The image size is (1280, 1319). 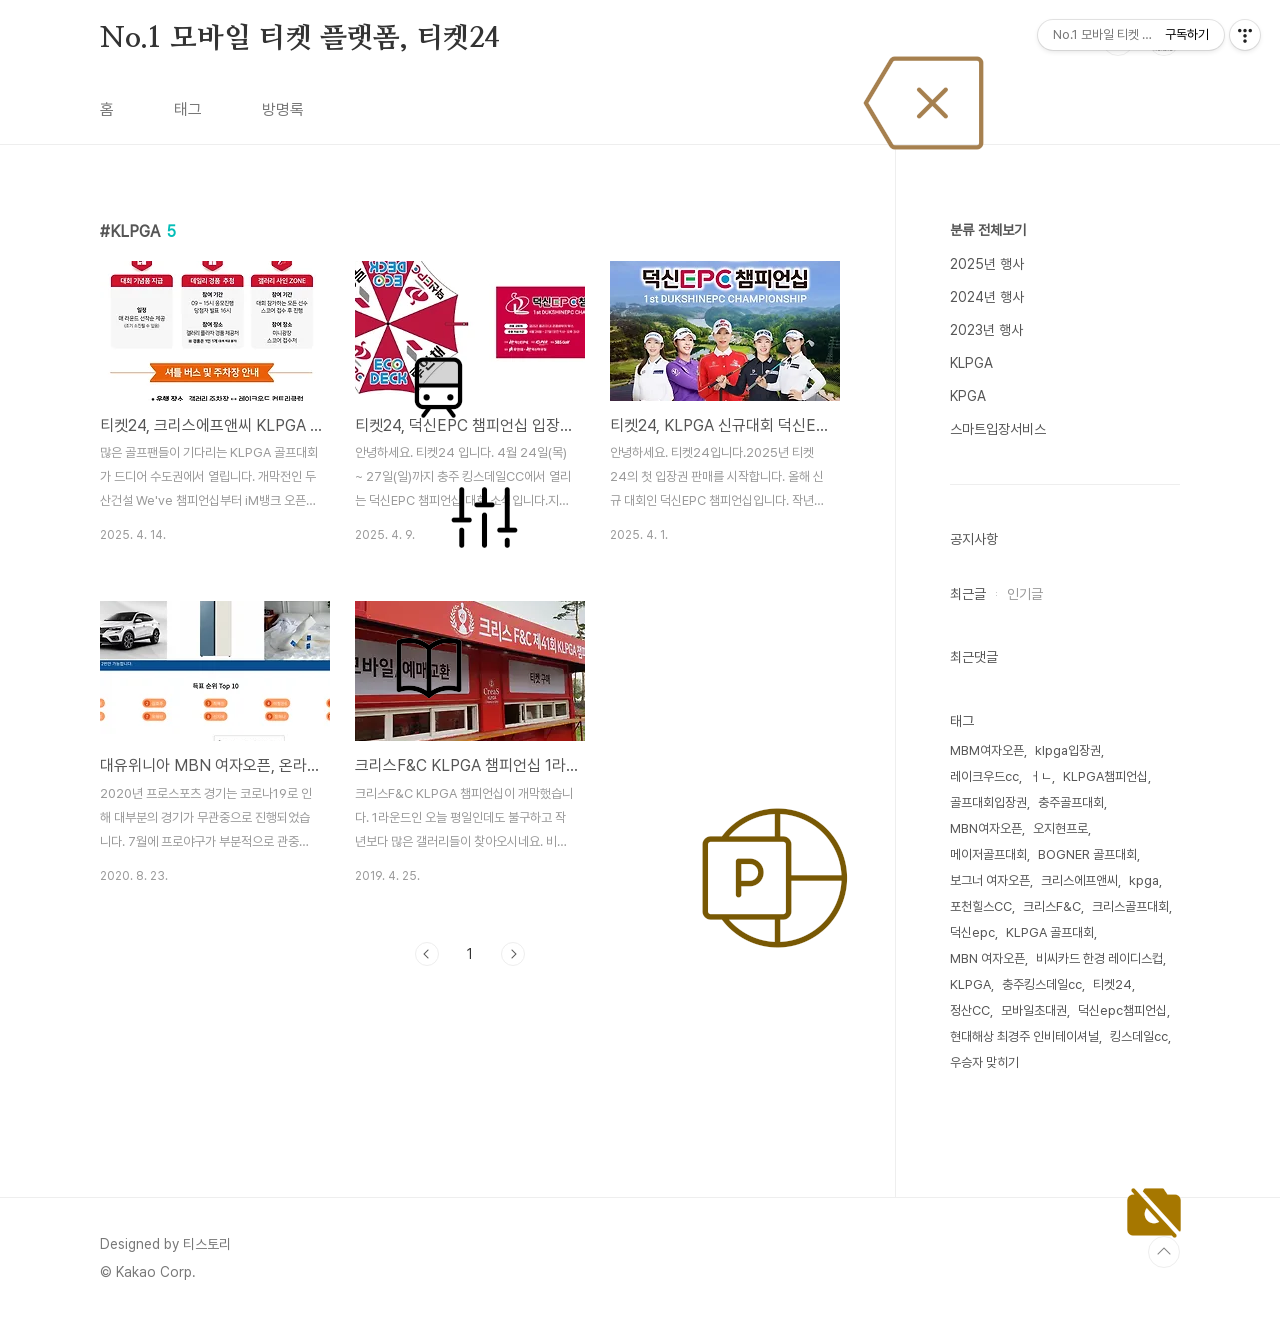 What do you see at coordinates (438, 385) in the screenshot?
I see `access train schedules or rail services` at bounding box center [438, 385].